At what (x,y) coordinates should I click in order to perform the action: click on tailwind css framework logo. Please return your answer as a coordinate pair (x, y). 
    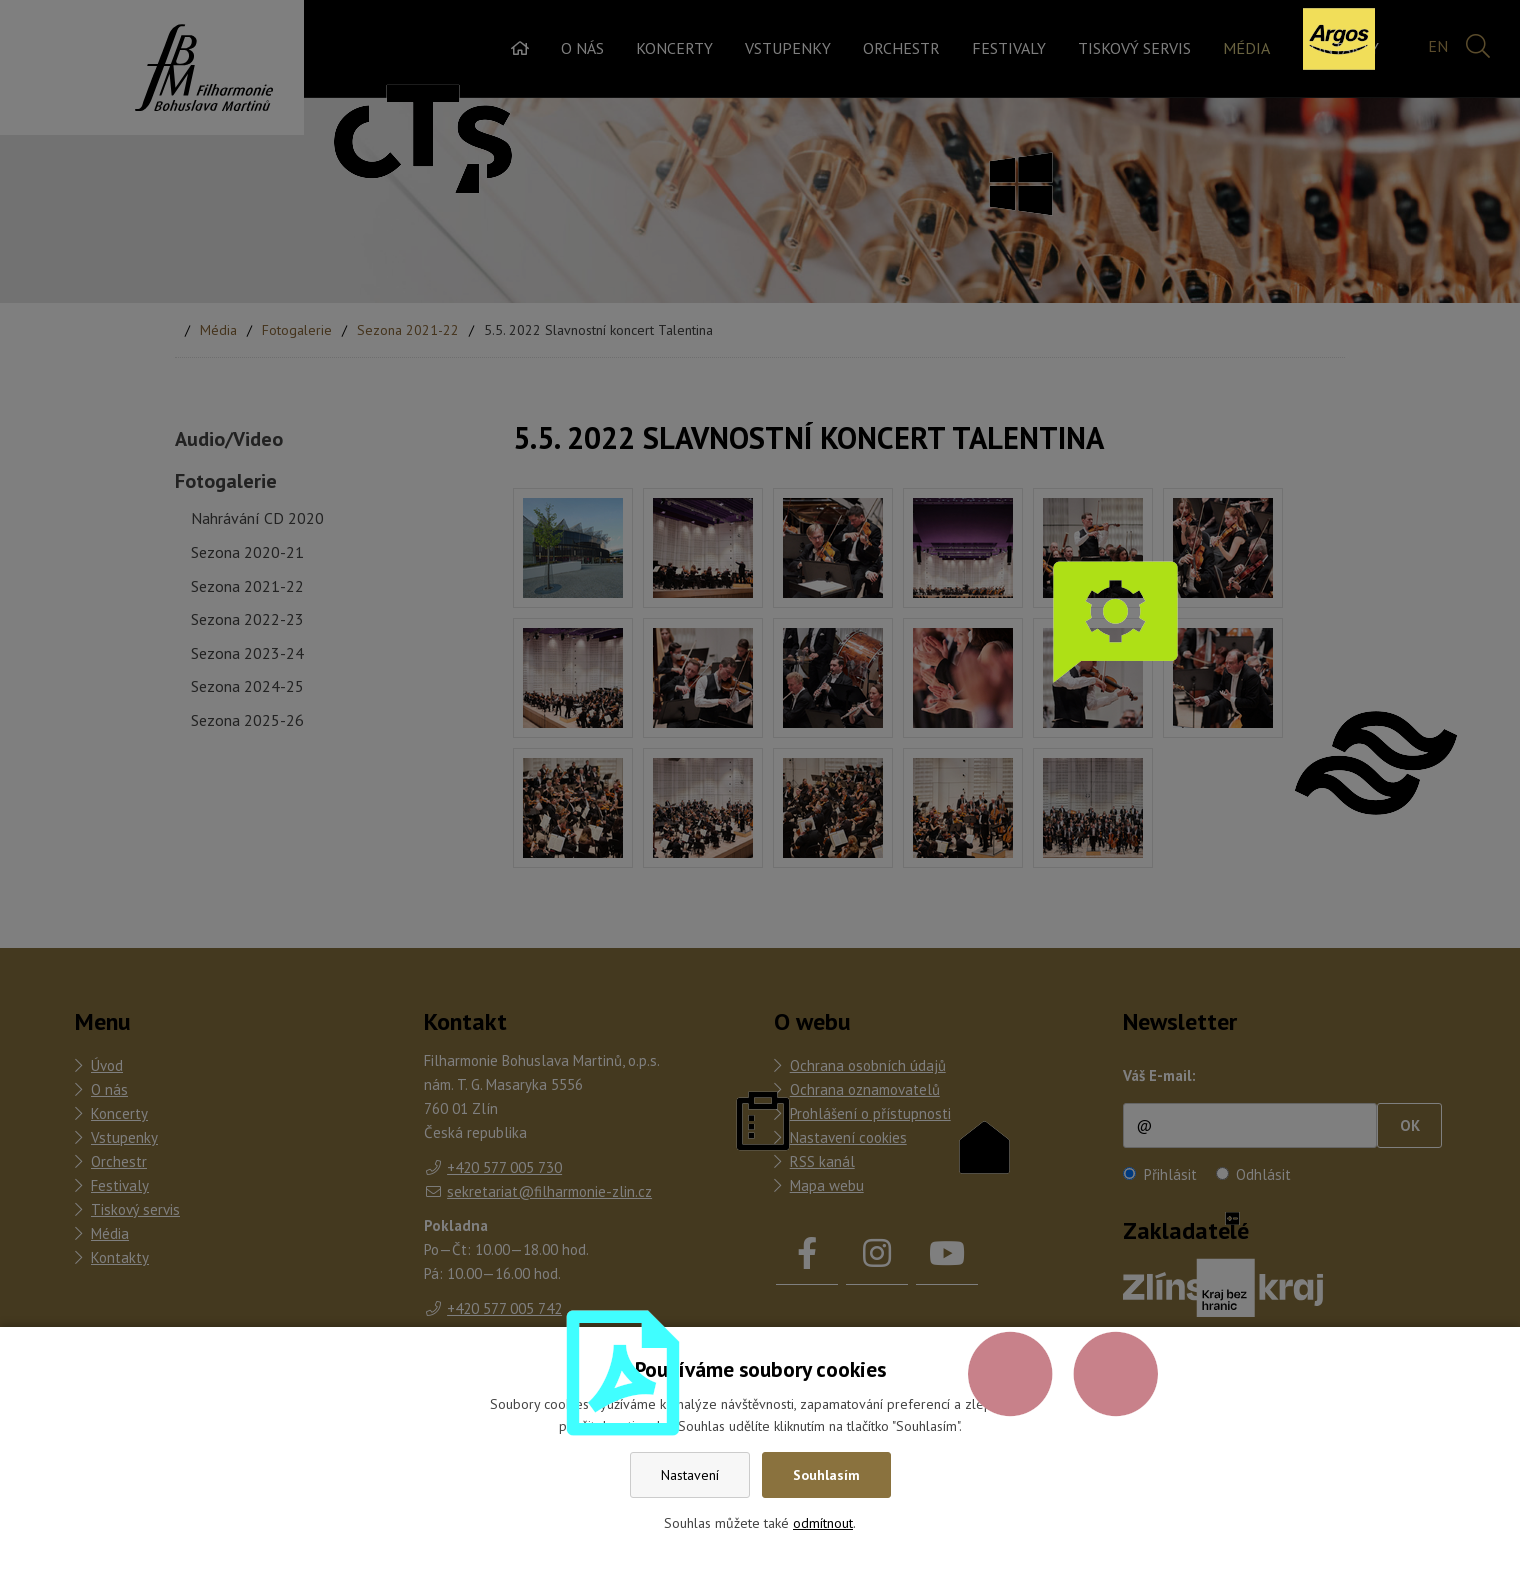
    Looking at the image, I should click on (1376, 763).